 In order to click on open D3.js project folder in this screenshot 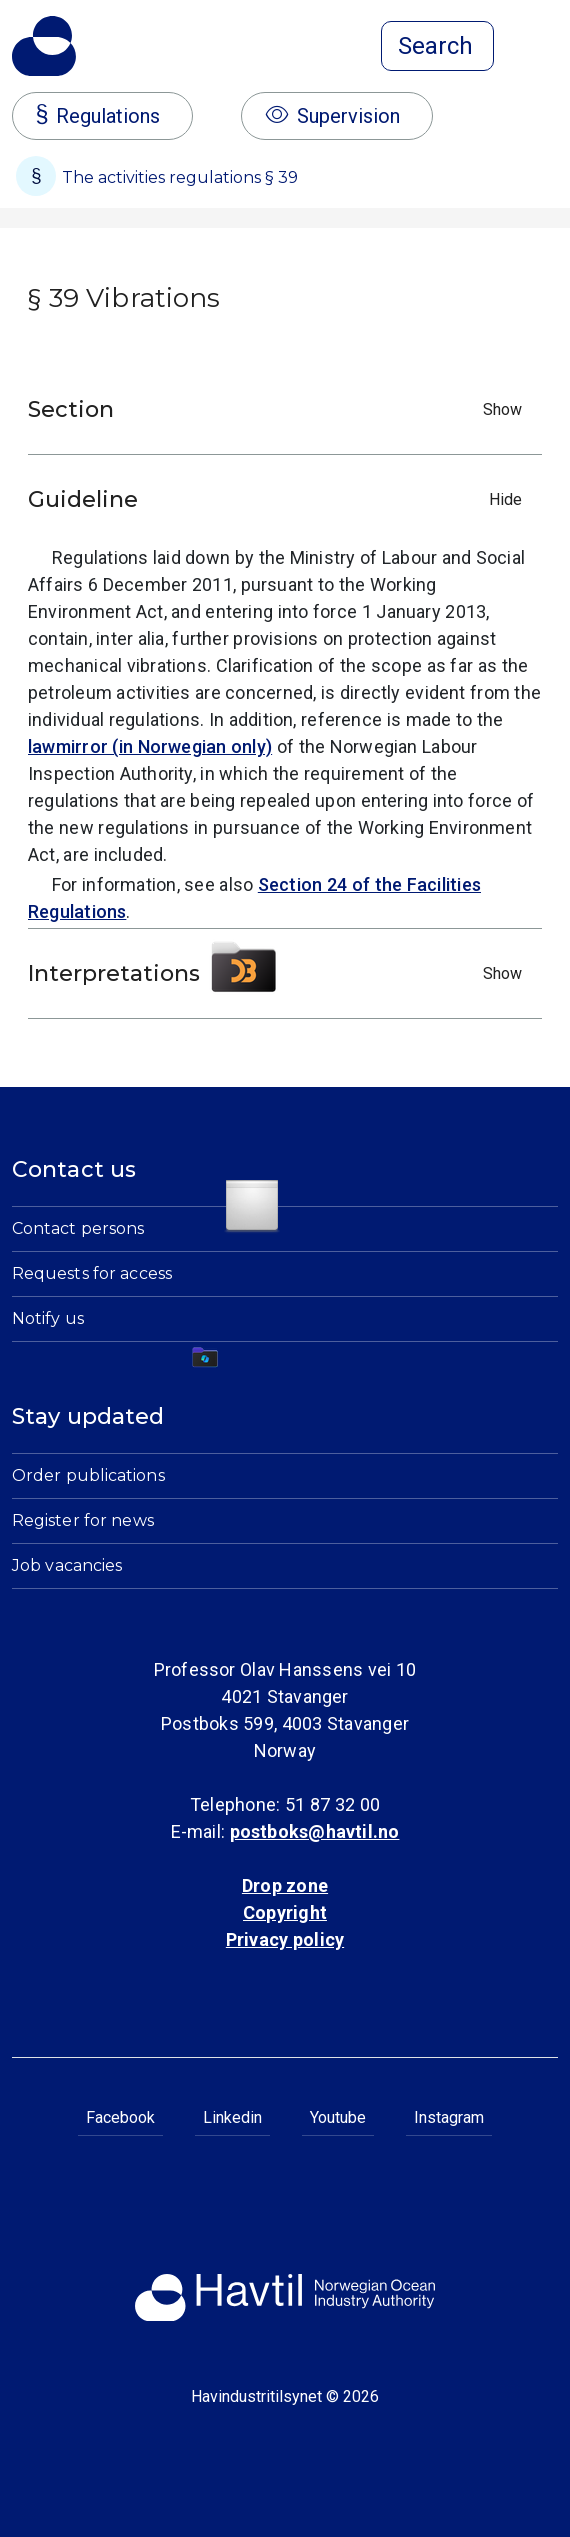, I will do `click(243, 968)`.